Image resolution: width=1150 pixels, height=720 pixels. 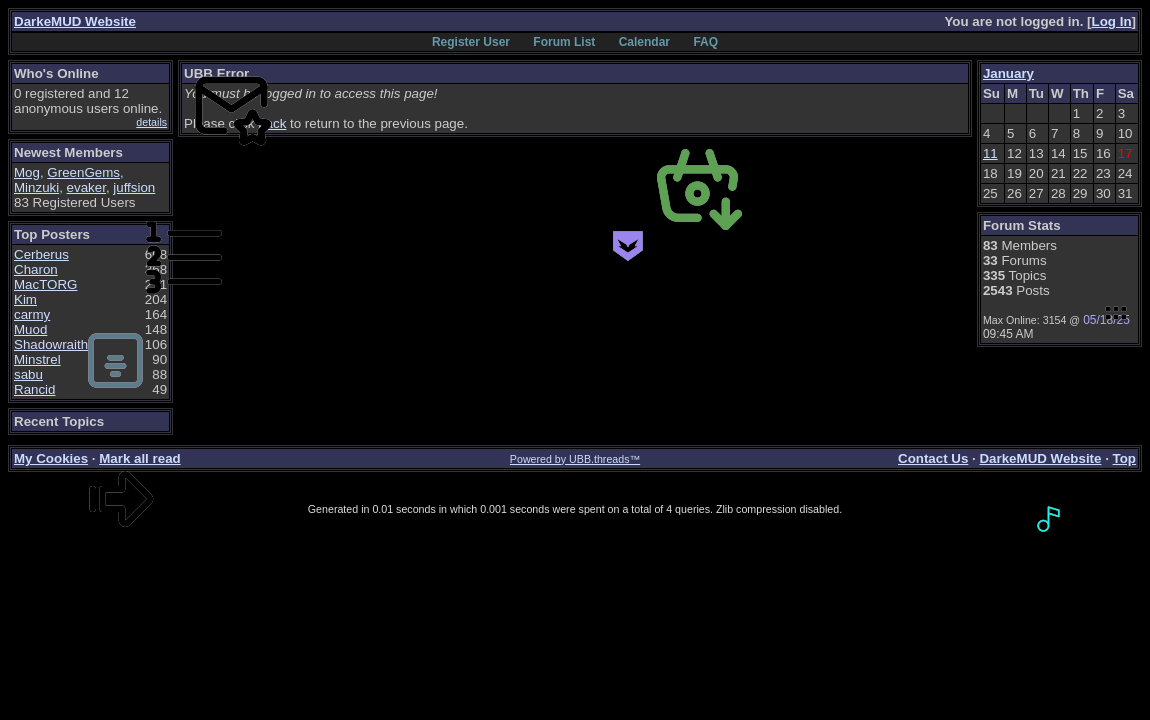 What do you see at coordinates (697, 185) in the screenshot?
I see `download items from your shopping basket` at bounding box center [697, 185].